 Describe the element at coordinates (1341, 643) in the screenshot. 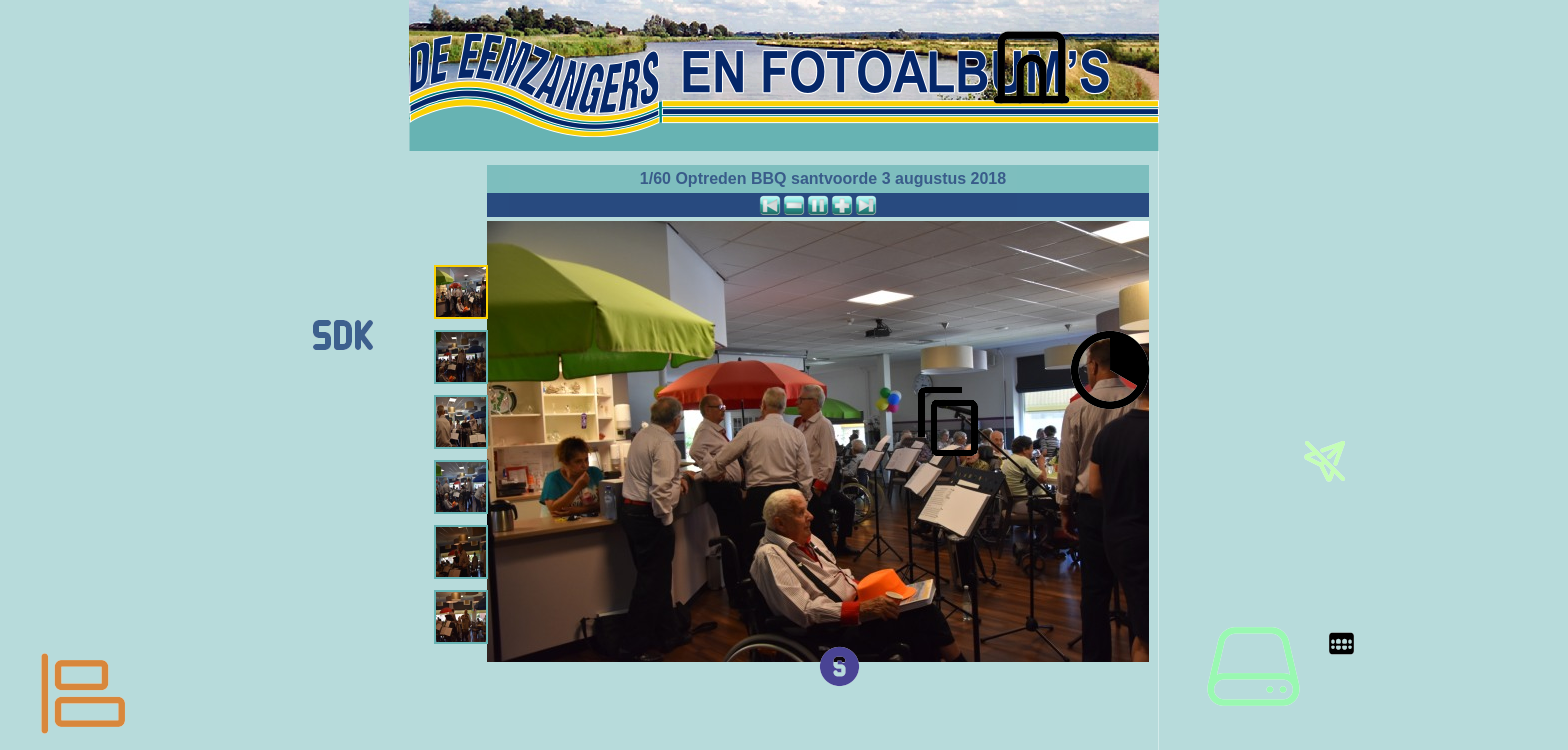

I see `access dental or oral health features` at that location.